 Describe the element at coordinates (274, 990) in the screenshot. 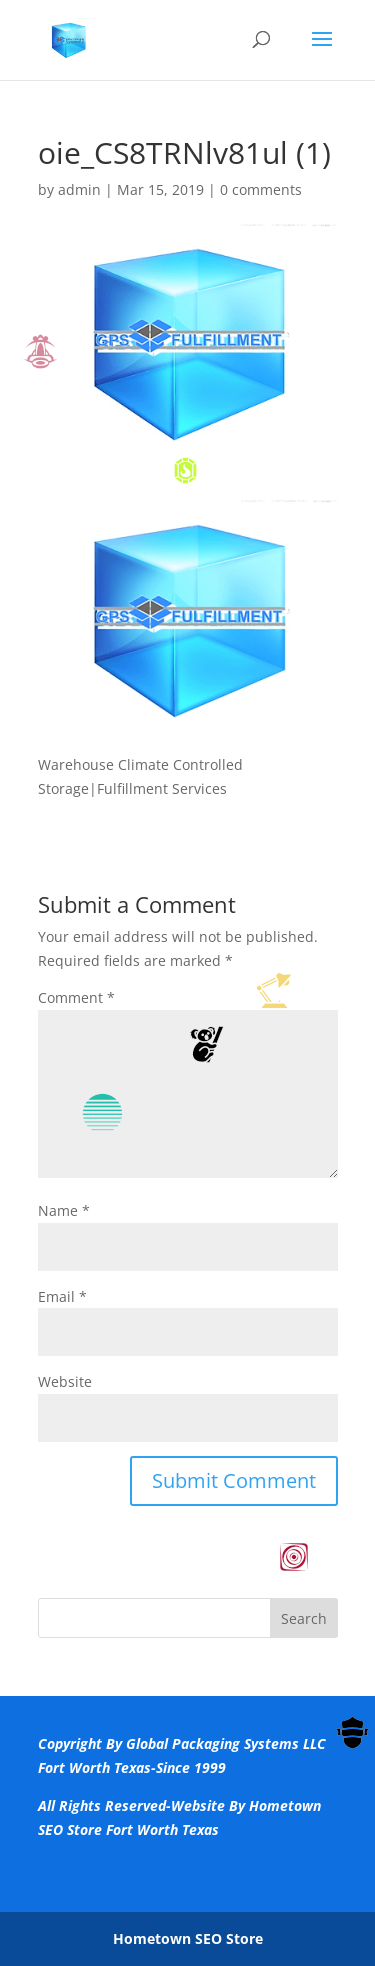

I see `toggle desk lamp or workspace lighting` at that location.